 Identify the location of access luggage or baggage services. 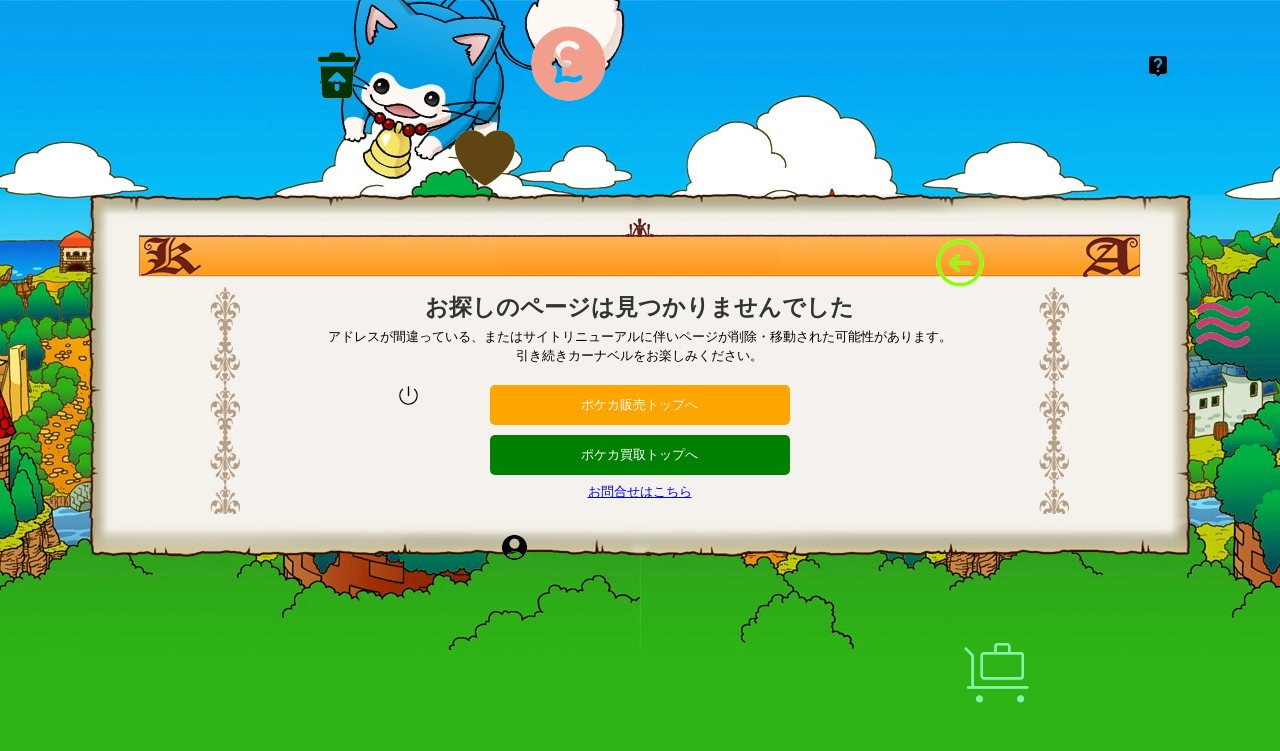
(995, 671).